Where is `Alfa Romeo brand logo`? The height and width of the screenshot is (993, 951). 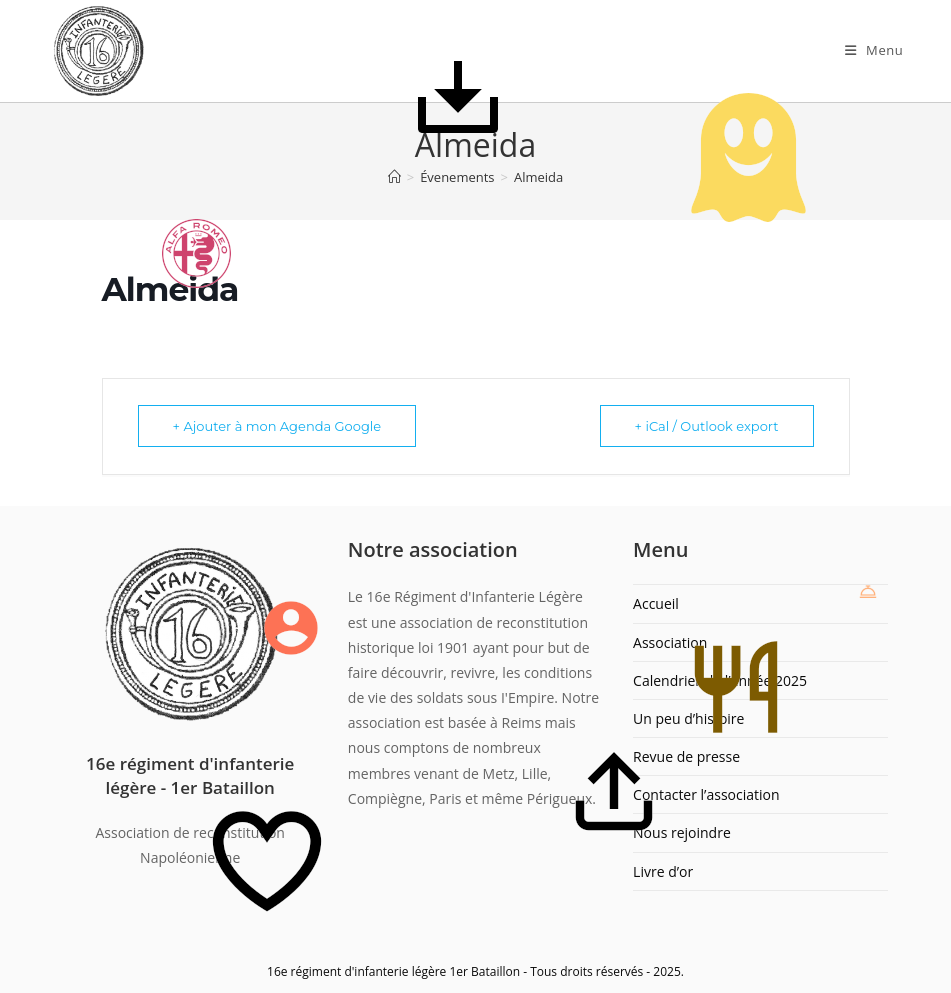 Alfa Romeo brand logo is located at coordinates (196, 253).